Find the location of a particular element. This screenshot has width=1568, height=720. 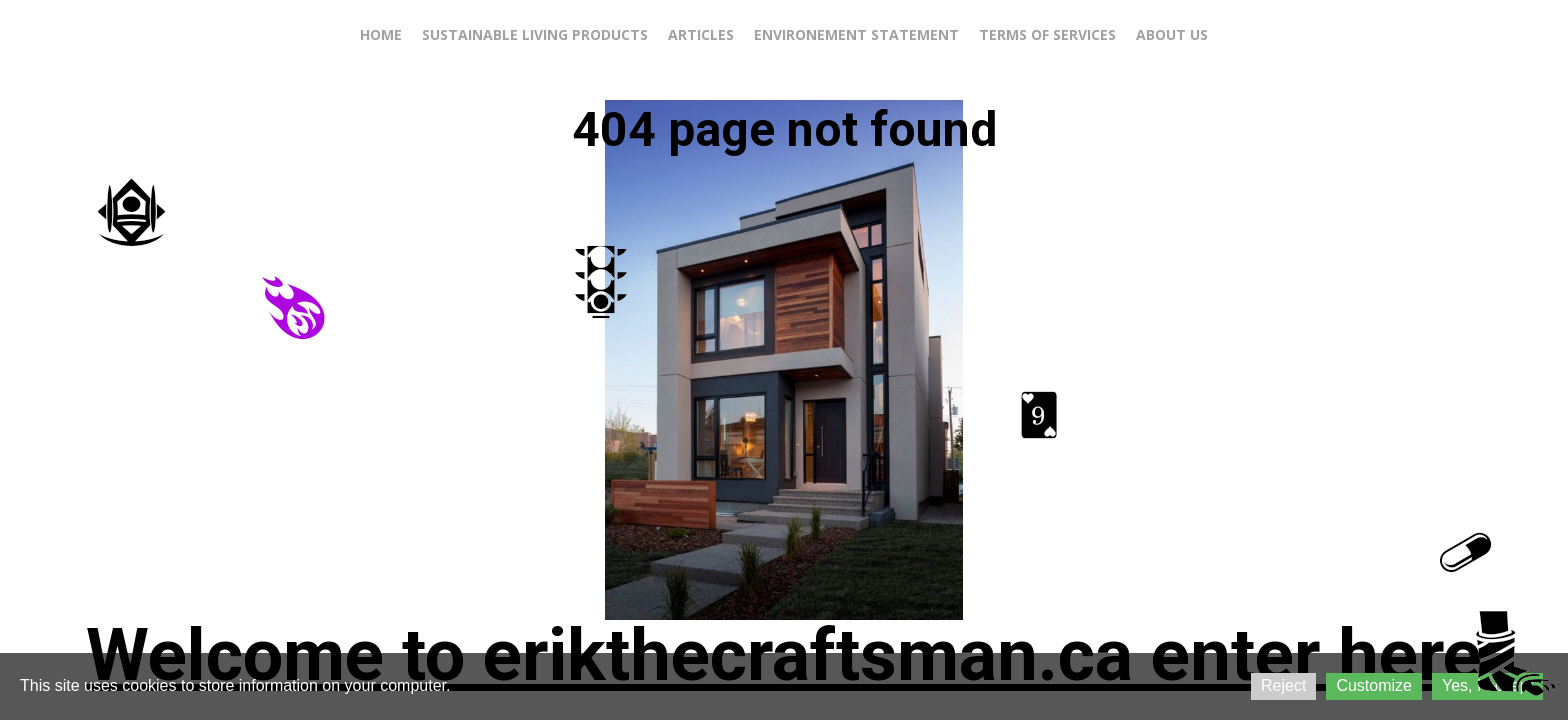

indicates foot injury or bandaged condition is located at coordinates (1517, 653).